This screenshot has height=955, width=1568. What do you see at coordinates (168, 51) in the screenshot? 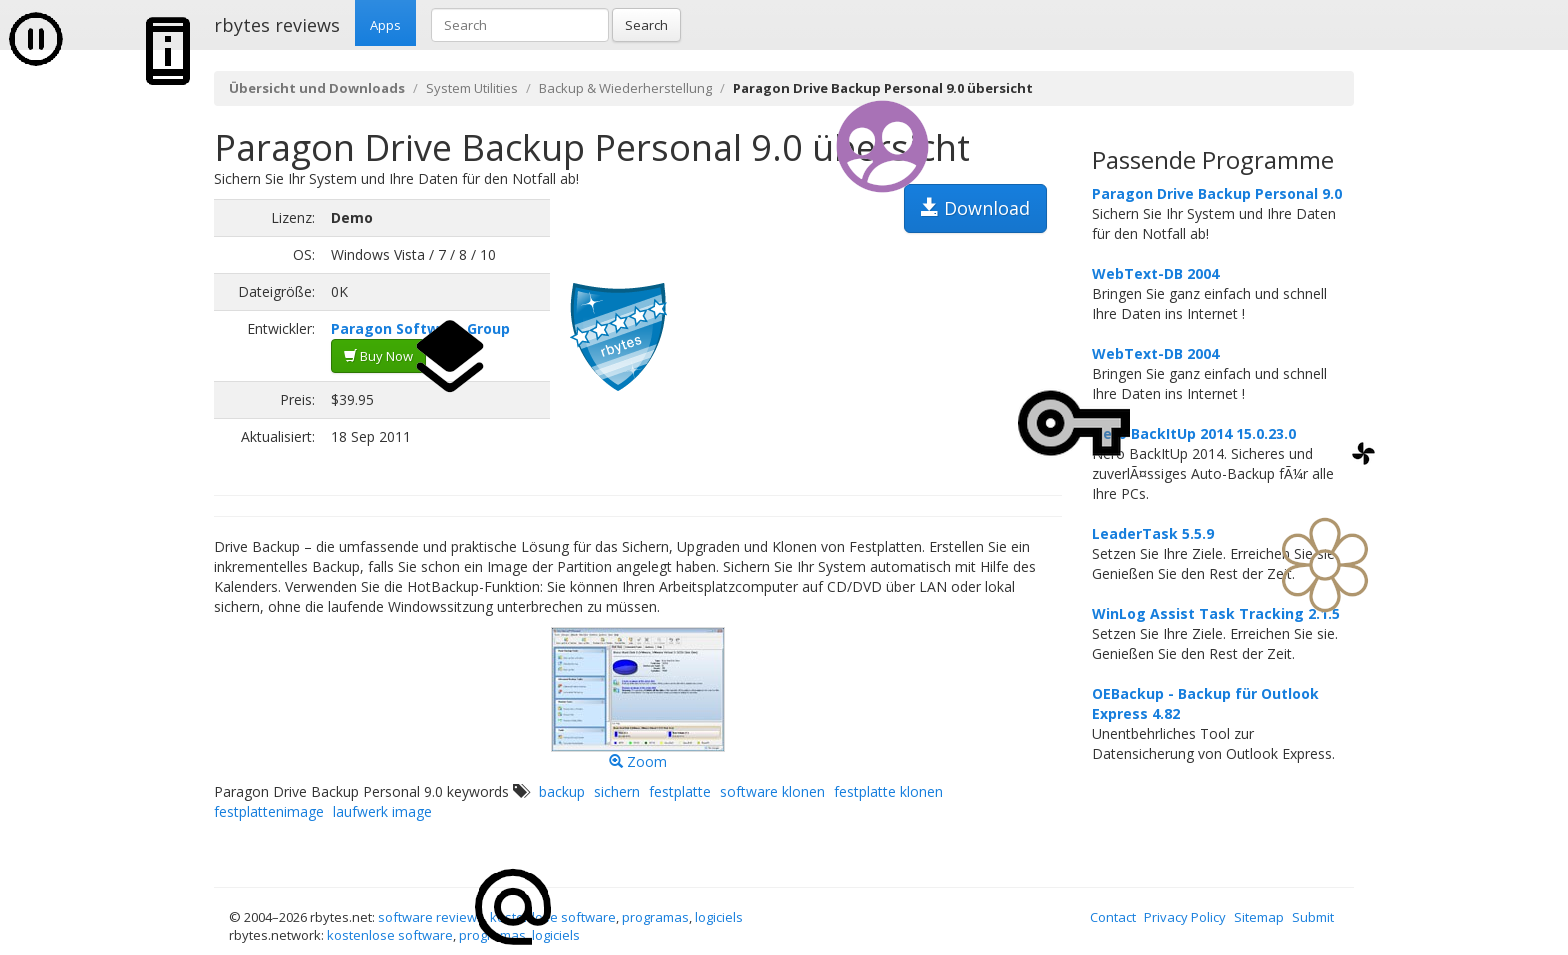
I see `view device information` at bounding box center [168, 51].